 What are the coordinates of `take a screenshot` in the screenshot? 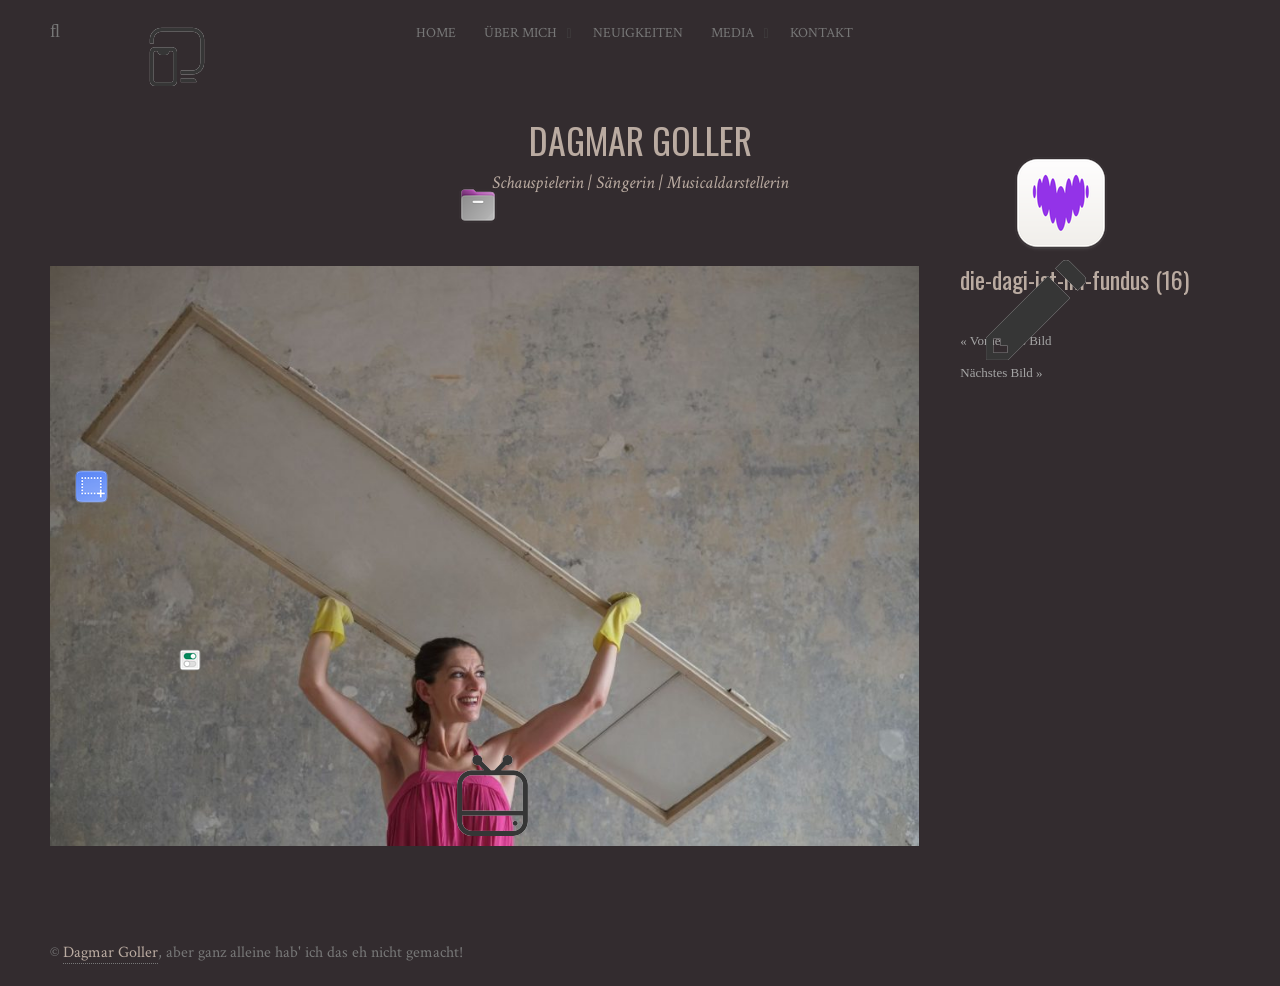 It's located at (91, 486).